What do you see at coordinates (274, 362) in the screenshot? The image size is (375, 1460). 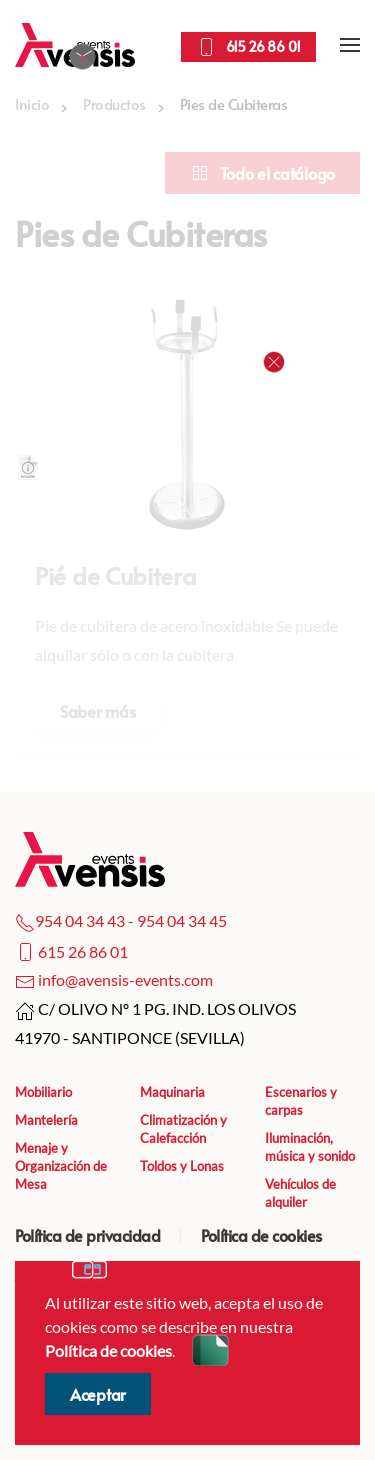 I see `indicates a sync error with a shared file or folder` at bounding box center [274, 362].